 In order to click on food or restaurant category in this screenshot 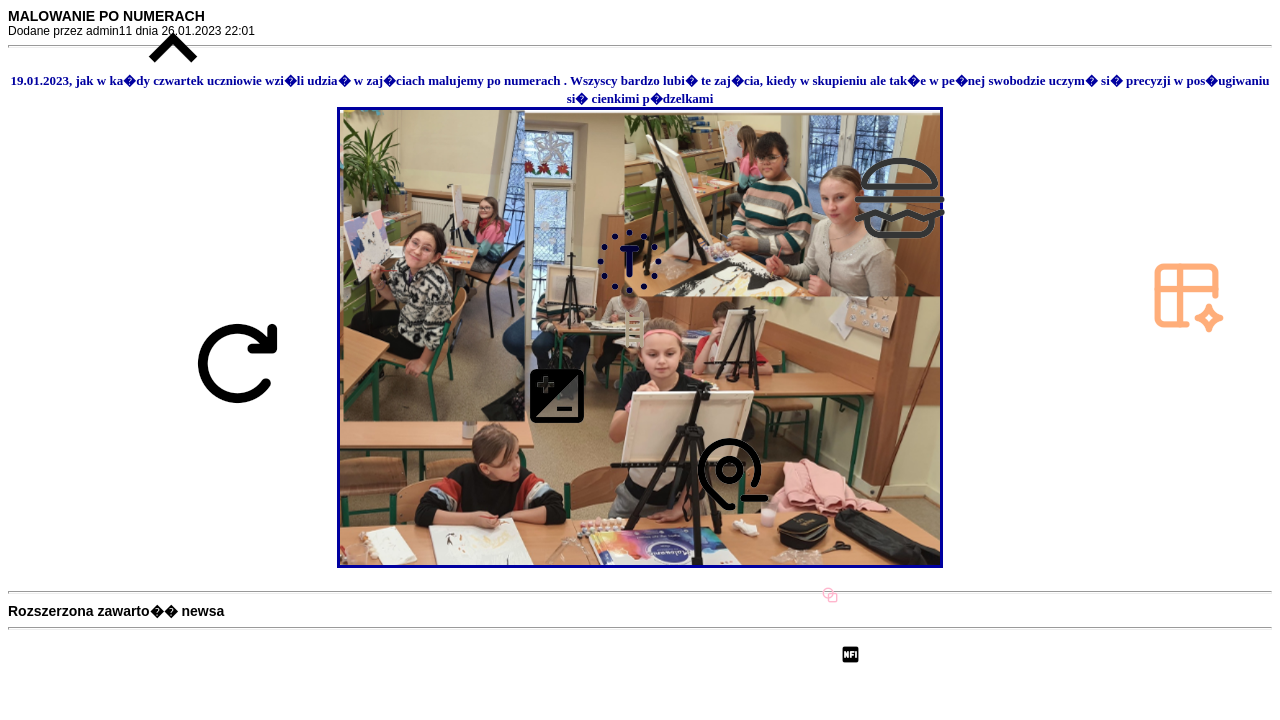, I will do `click(899, 199)`.